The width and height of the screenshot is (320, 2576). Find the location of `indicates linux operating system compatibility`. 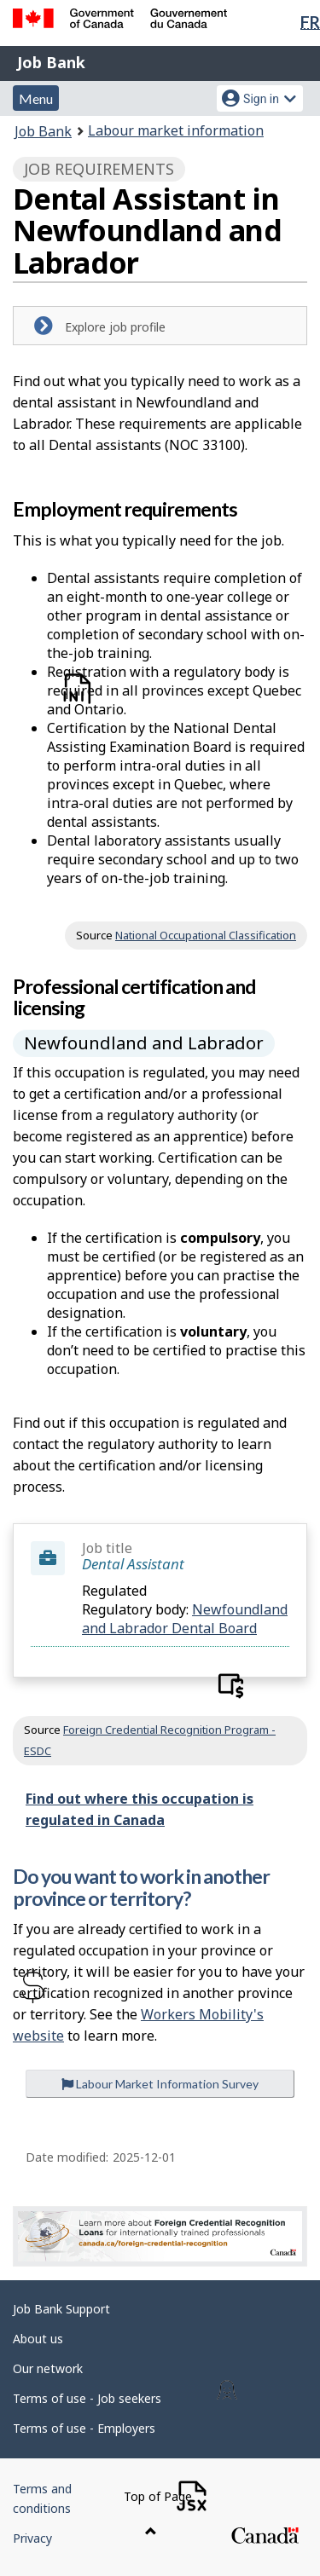

indicates linux operating system compatibility is located at coordinates (227, 2391).